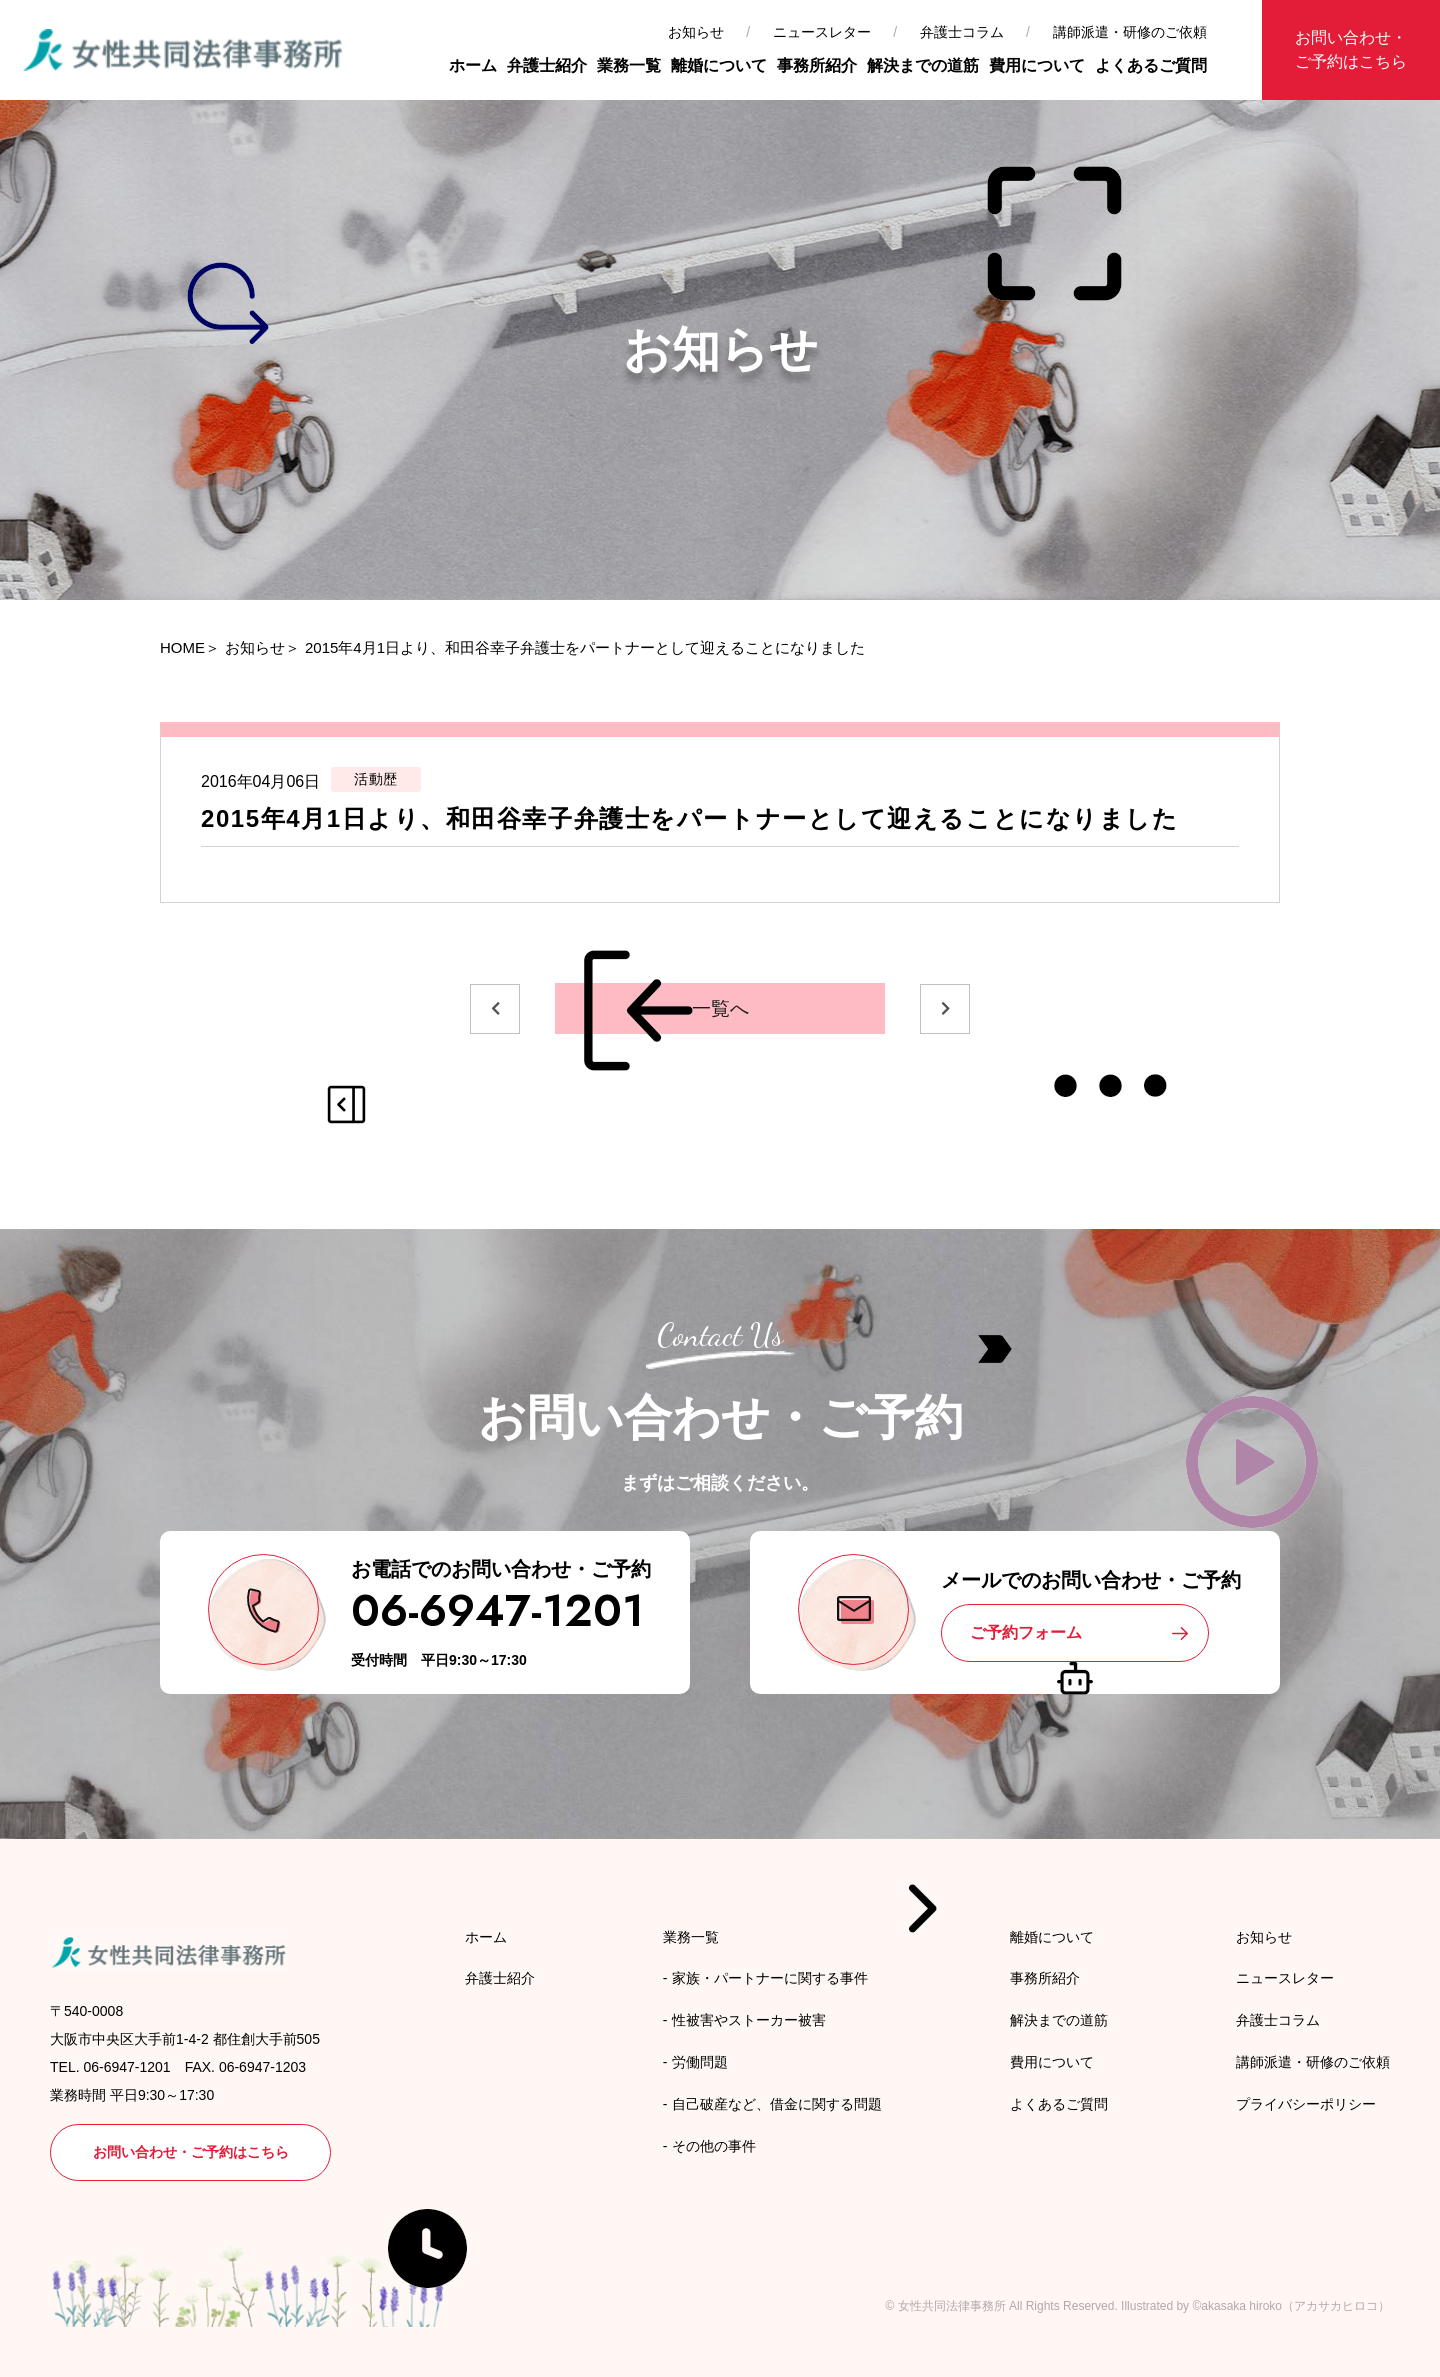  I want to click on mark a message or item as important, so click(994, 1349).